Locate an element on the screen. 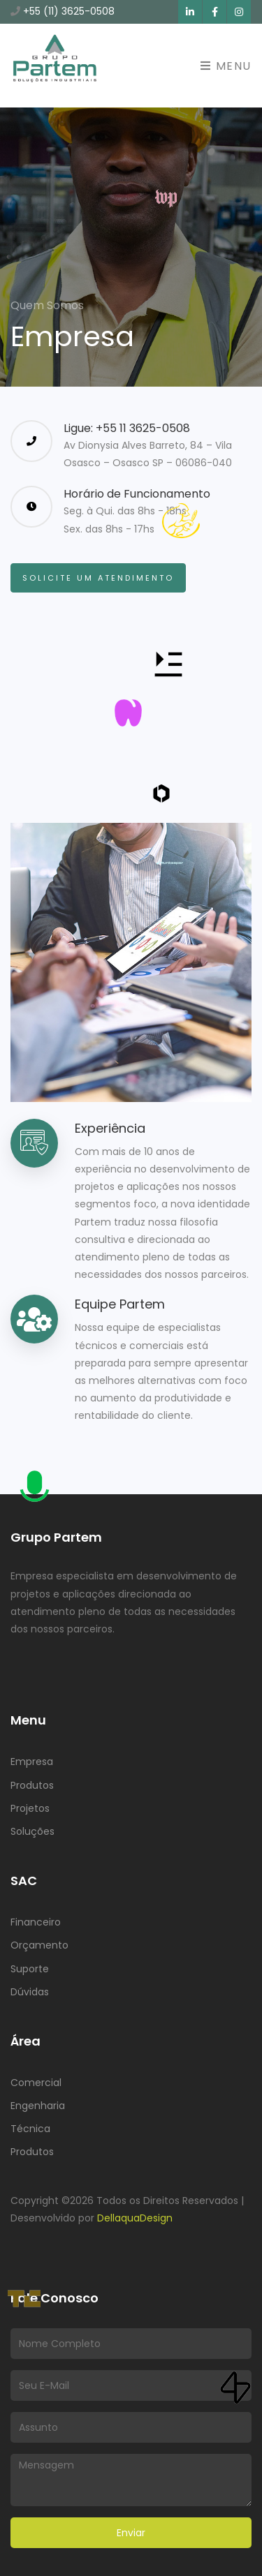 This screenshot has height=2576, width=262. visit techcrunch website is located at coordinates (24, 2298).